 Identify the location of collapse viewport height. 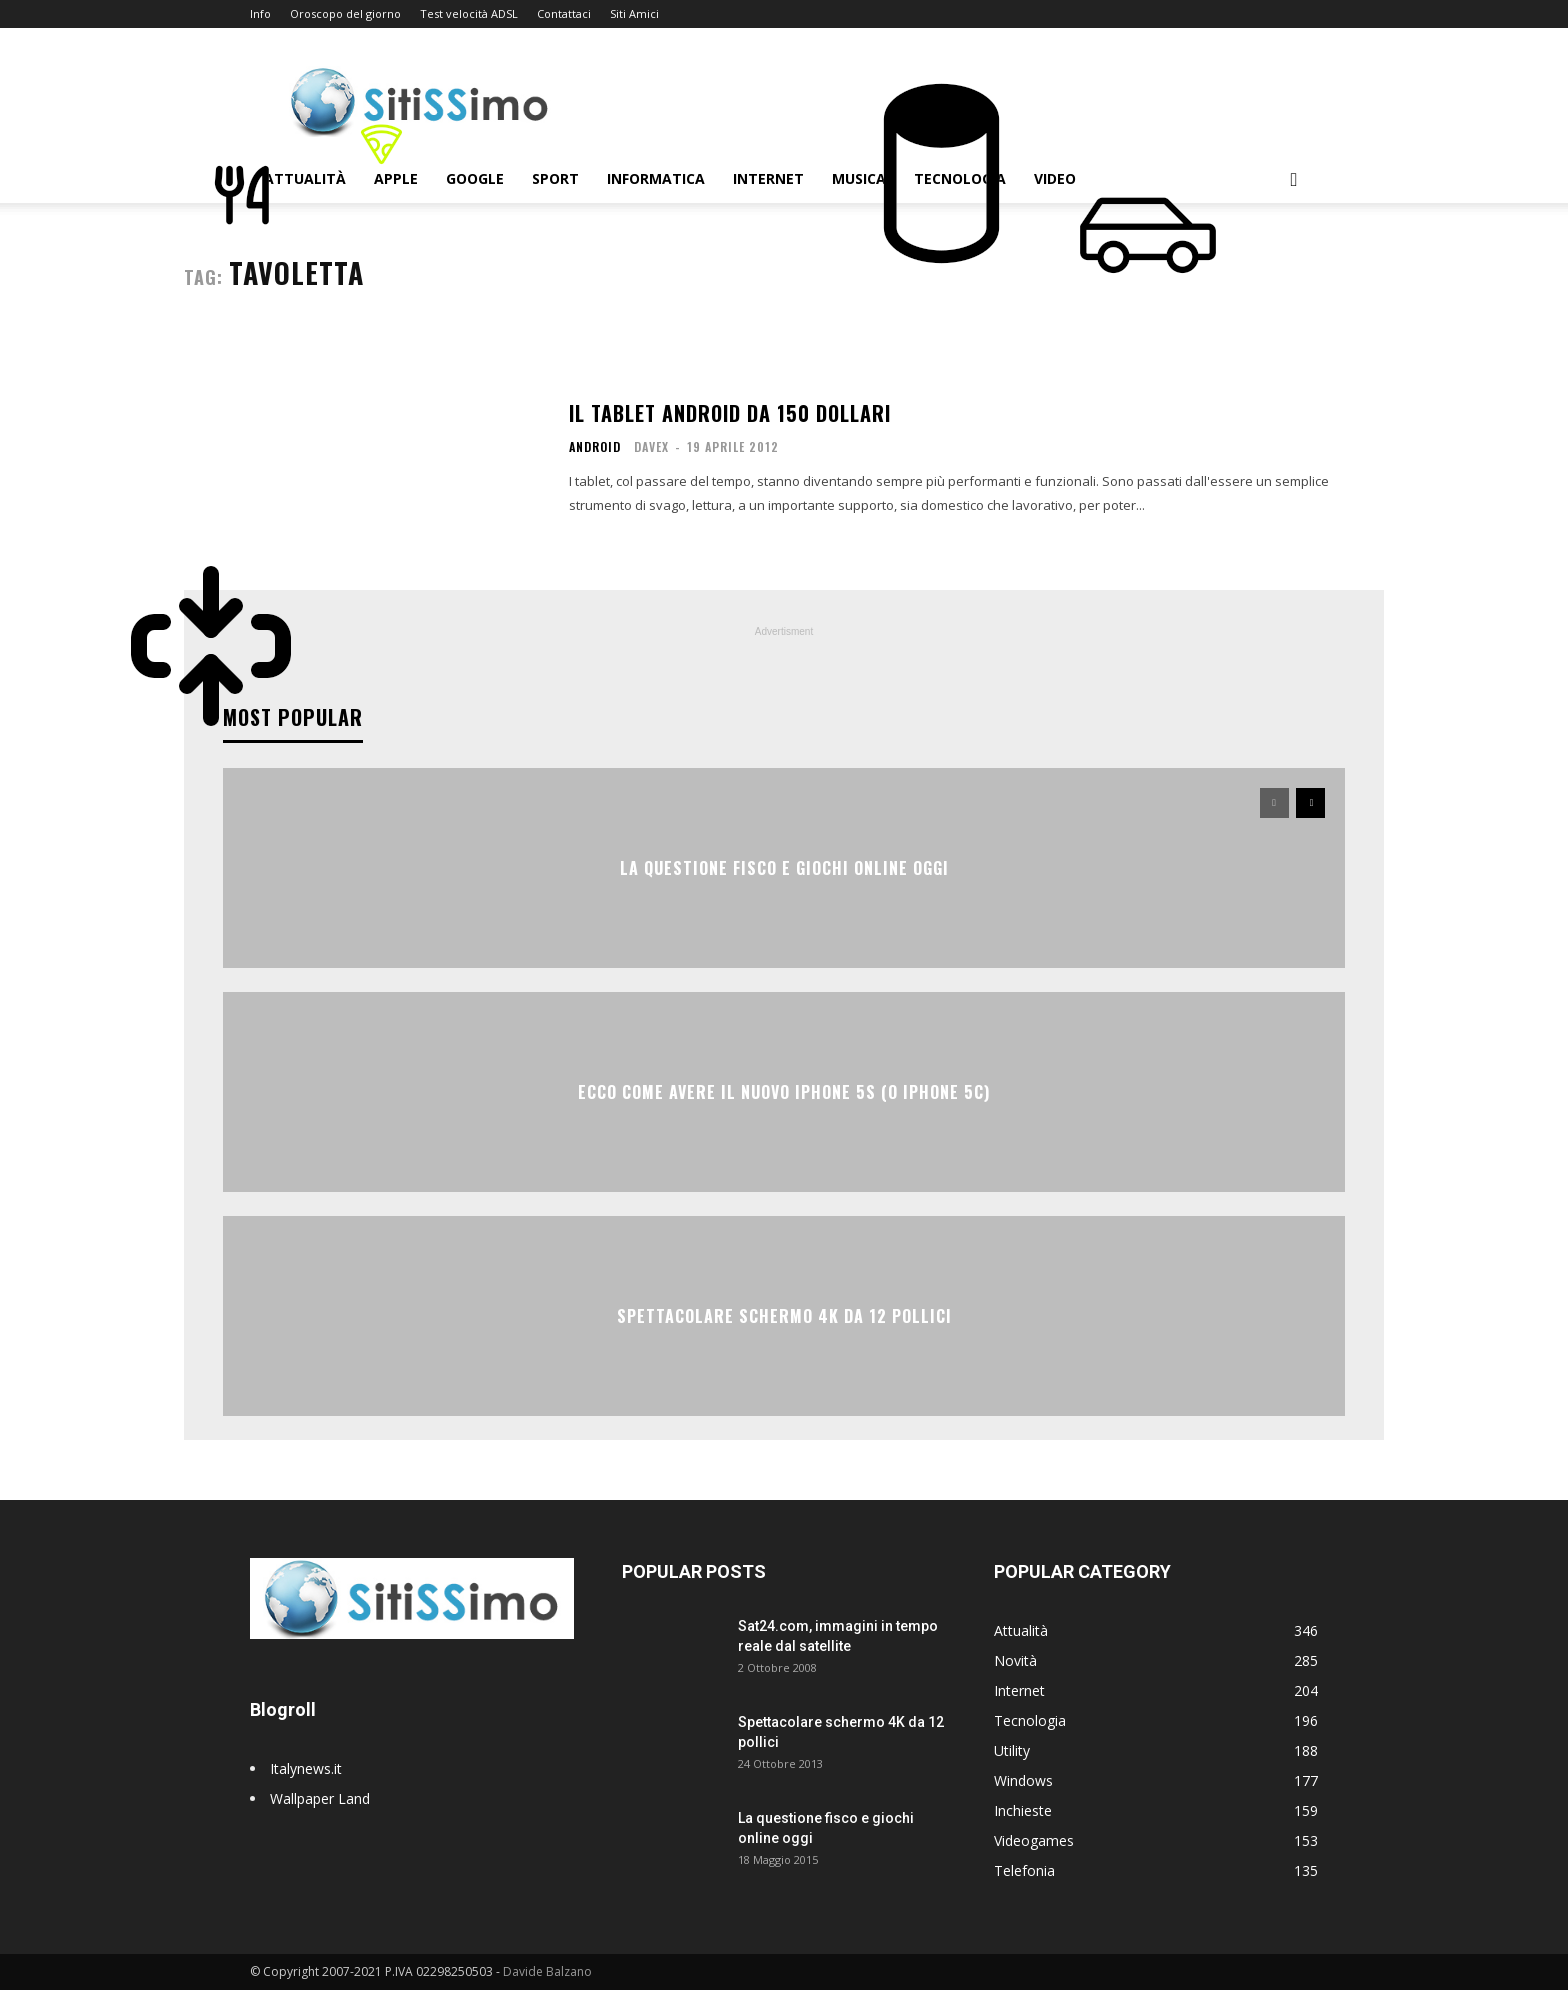
(211, 646).